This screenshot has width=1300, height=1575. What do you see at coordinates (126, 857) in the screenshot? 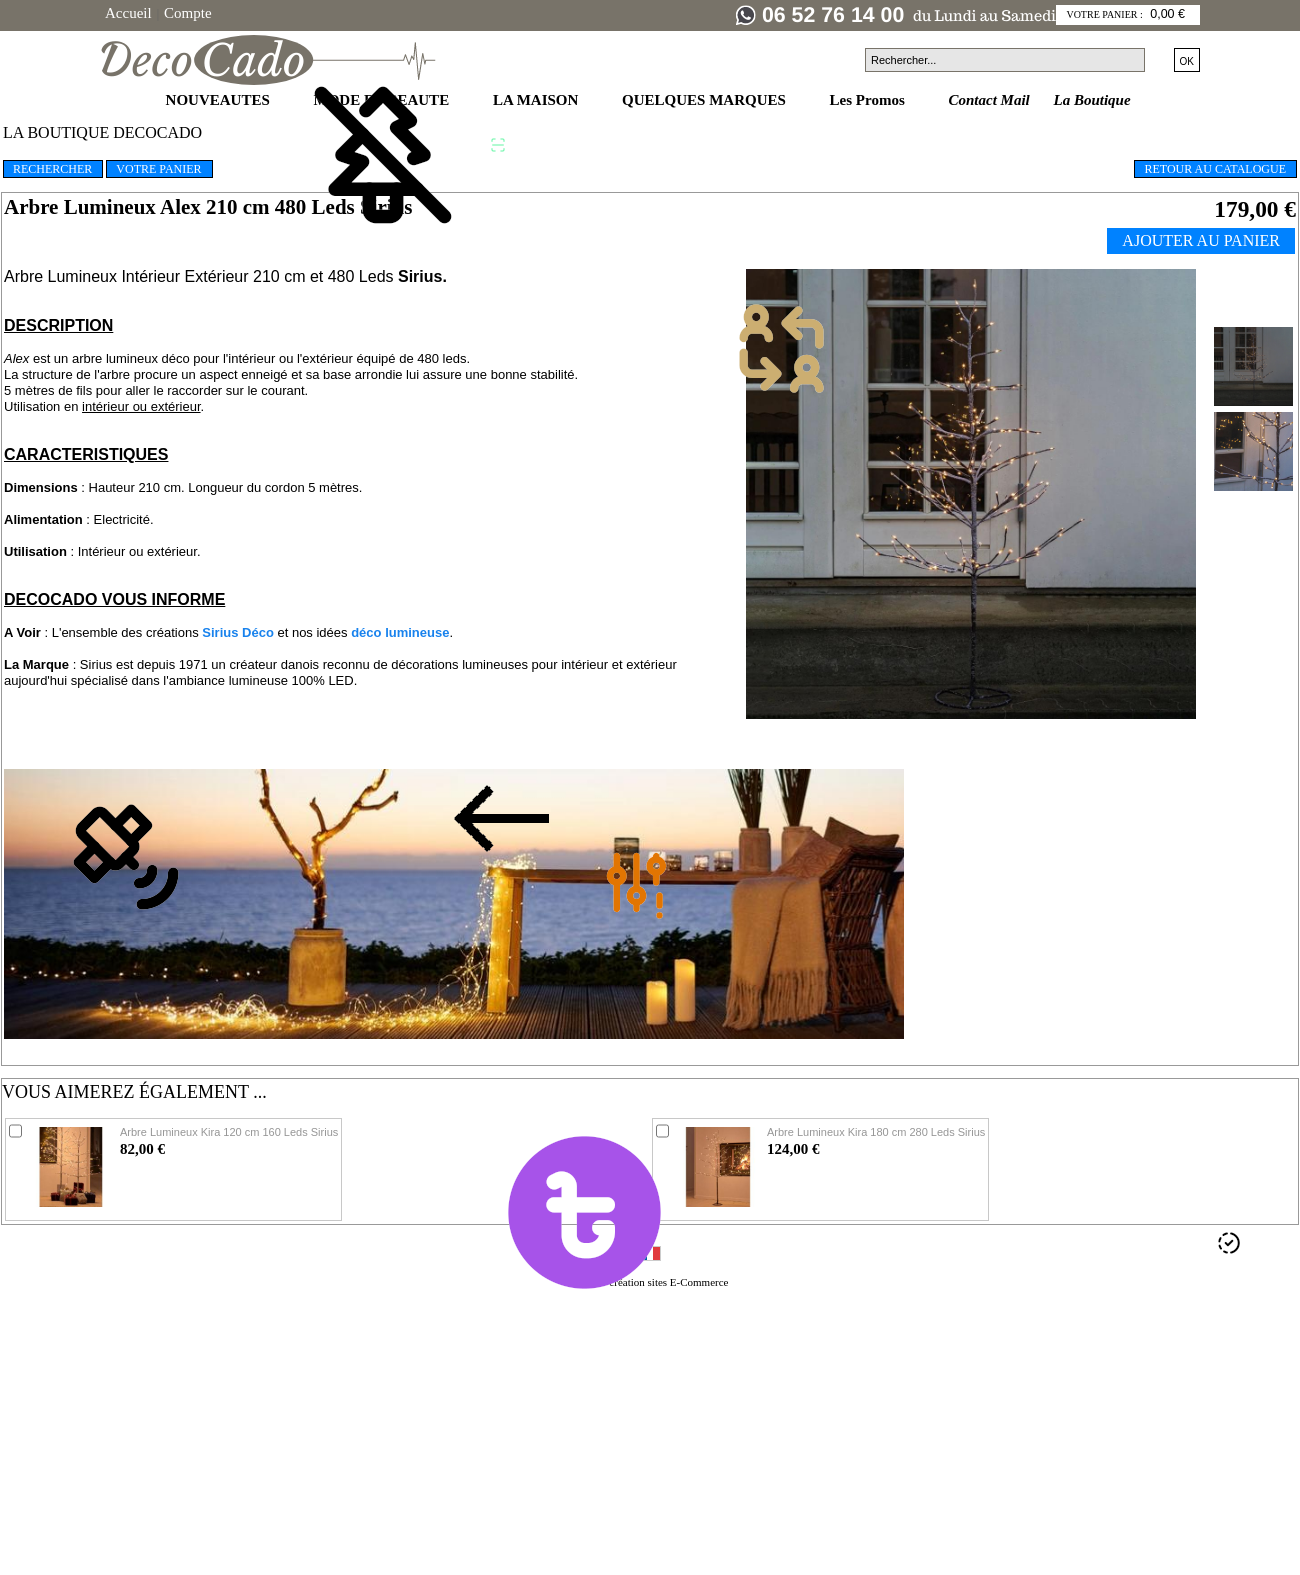
I see `access satellite connection settings` at bounding box center [126, 857].